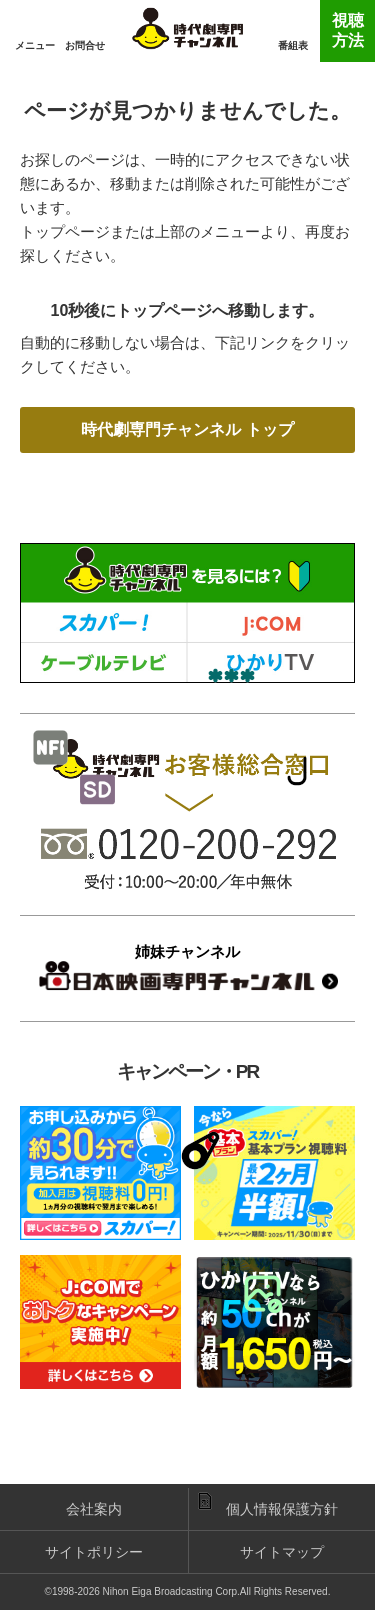  I want to click on indicates non-food items category, so click(50, 747).